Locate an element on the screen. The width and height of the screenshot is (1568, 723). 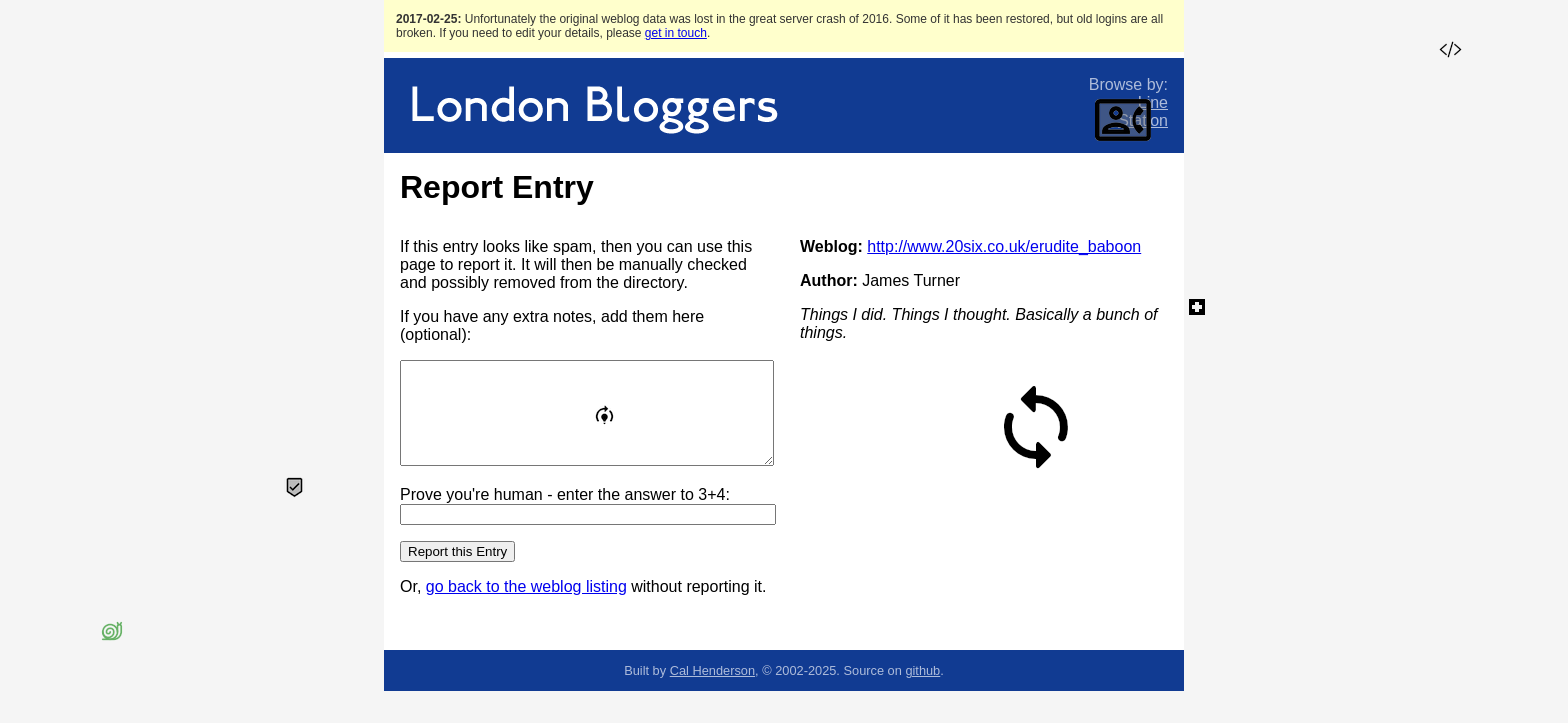
indicates a verified or visited location is located at coordinates (294, 487).